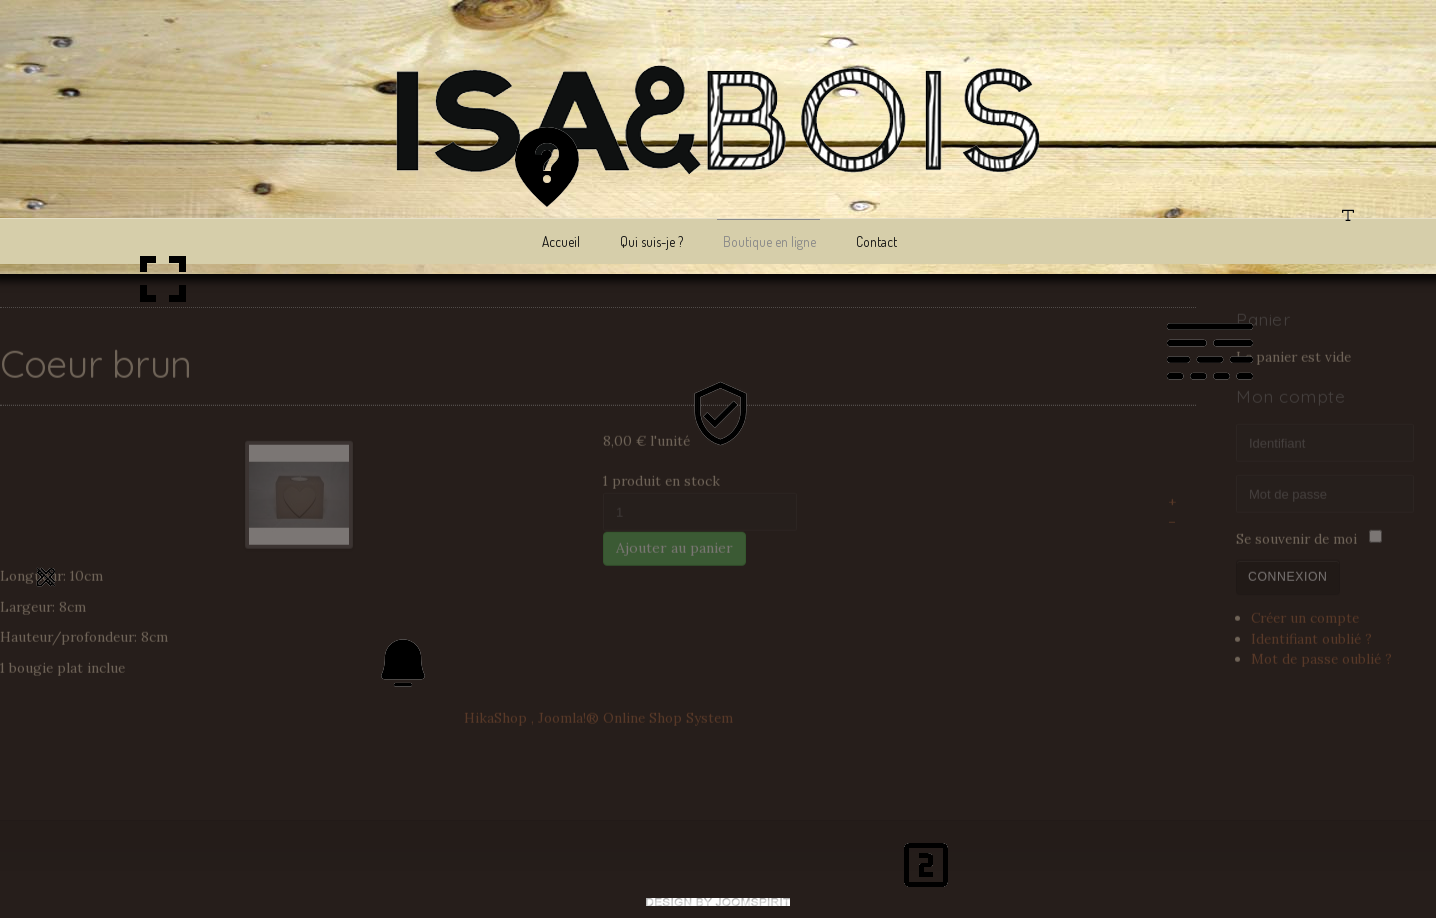  I want to click on apply a gradient effect to selected element, so click(1210, 353).